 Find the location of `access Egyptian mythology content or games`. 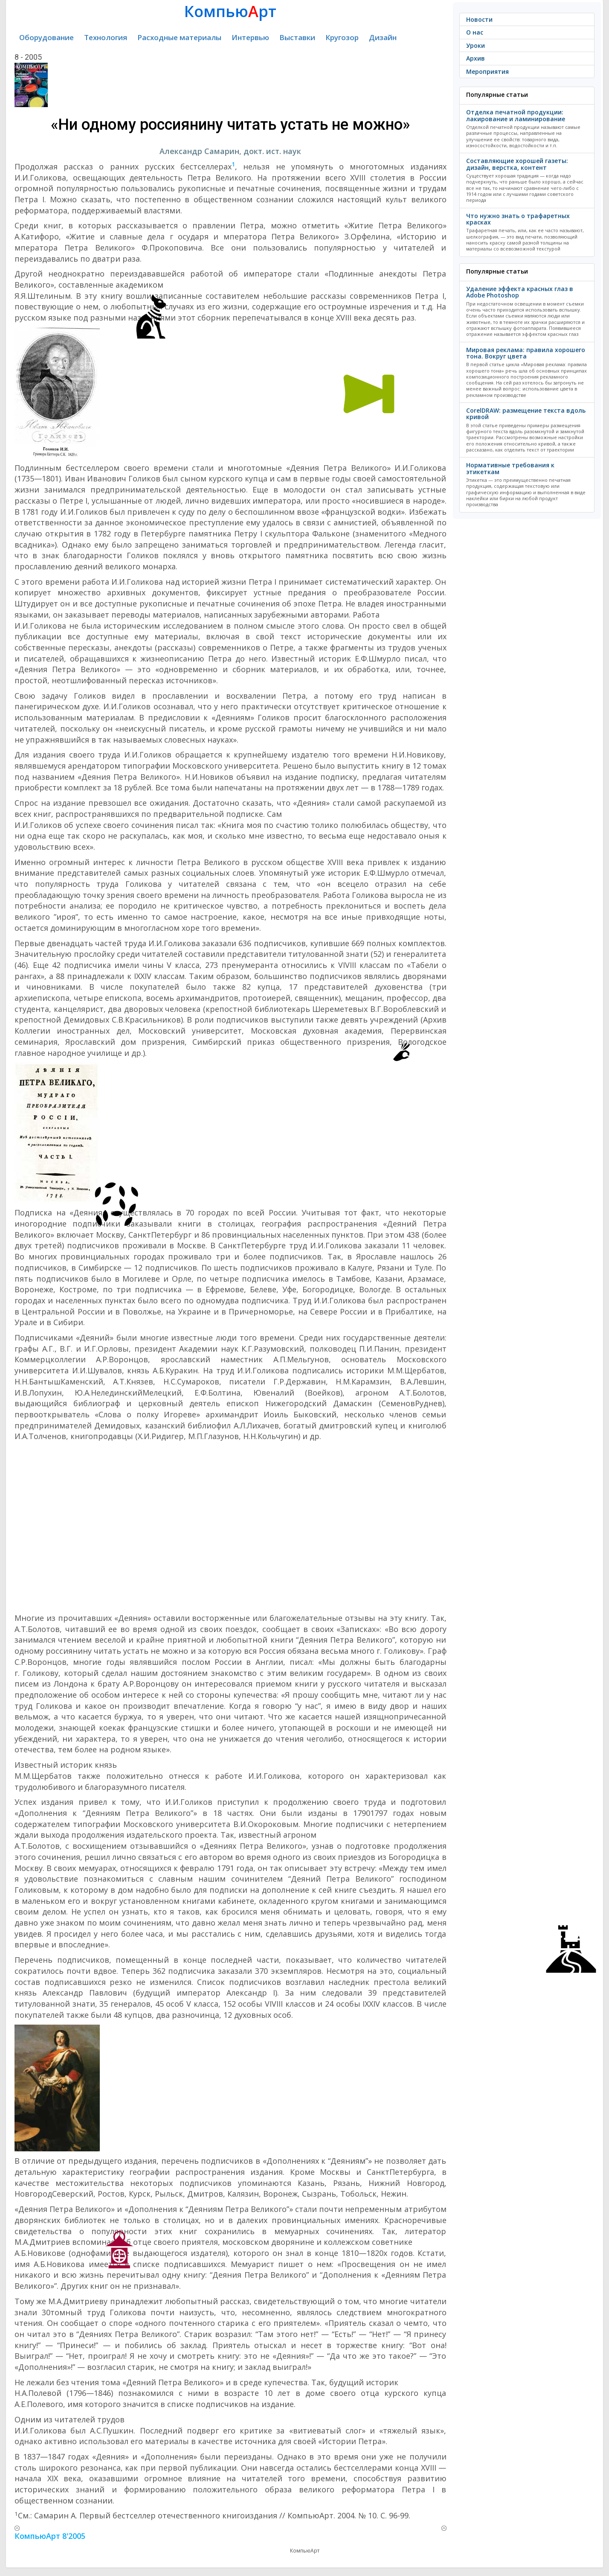

access Egyptian mythology content or games is located at coordinates (151, 316).